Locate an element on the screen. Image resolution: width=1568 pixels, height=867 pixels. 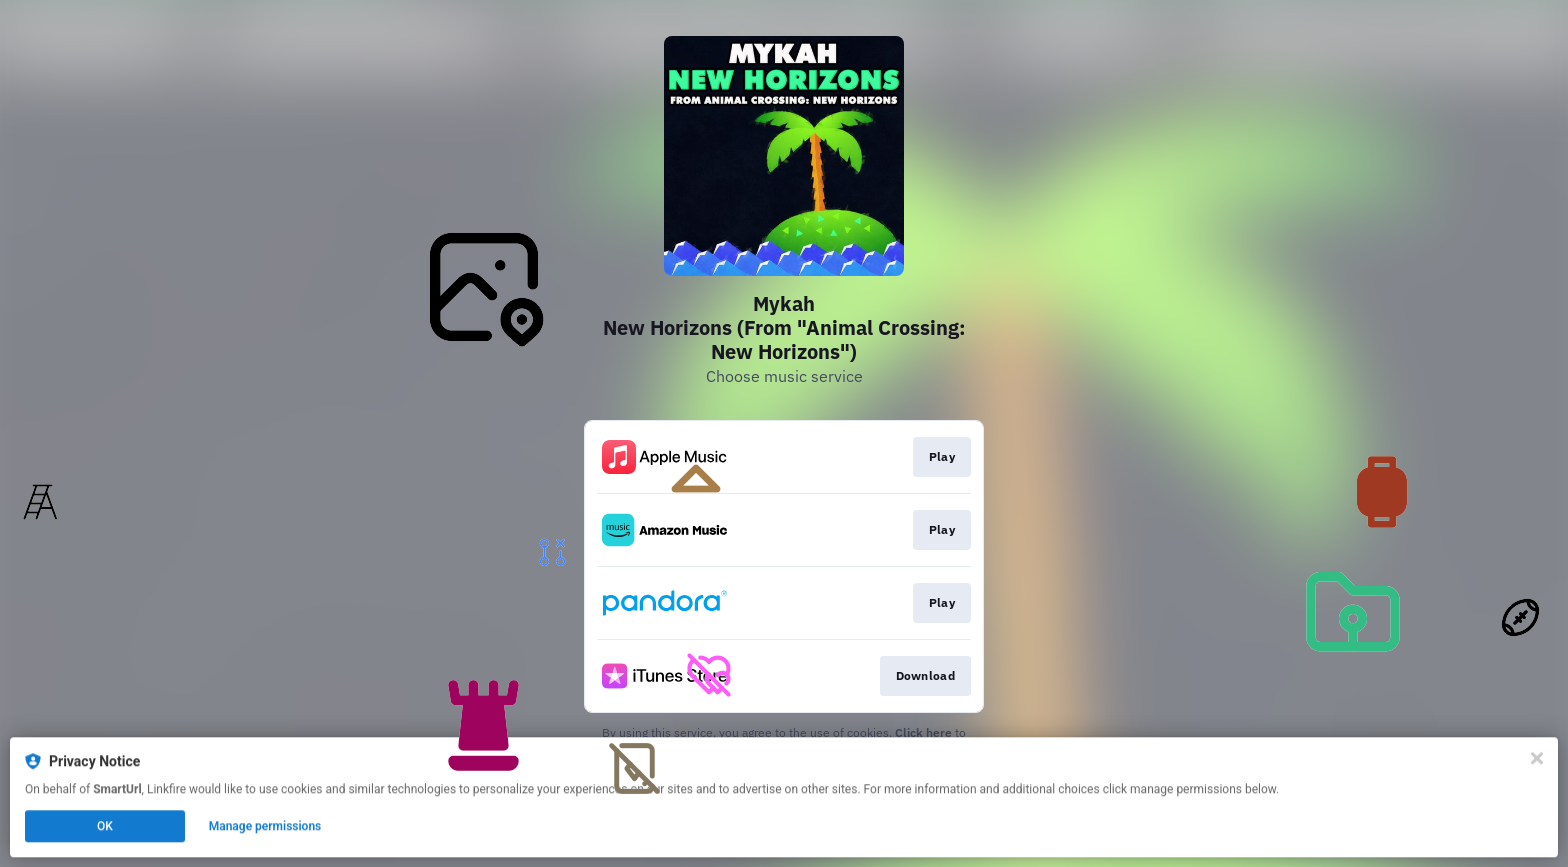
disable or turn off favorites is located at coordinates (709, 675).